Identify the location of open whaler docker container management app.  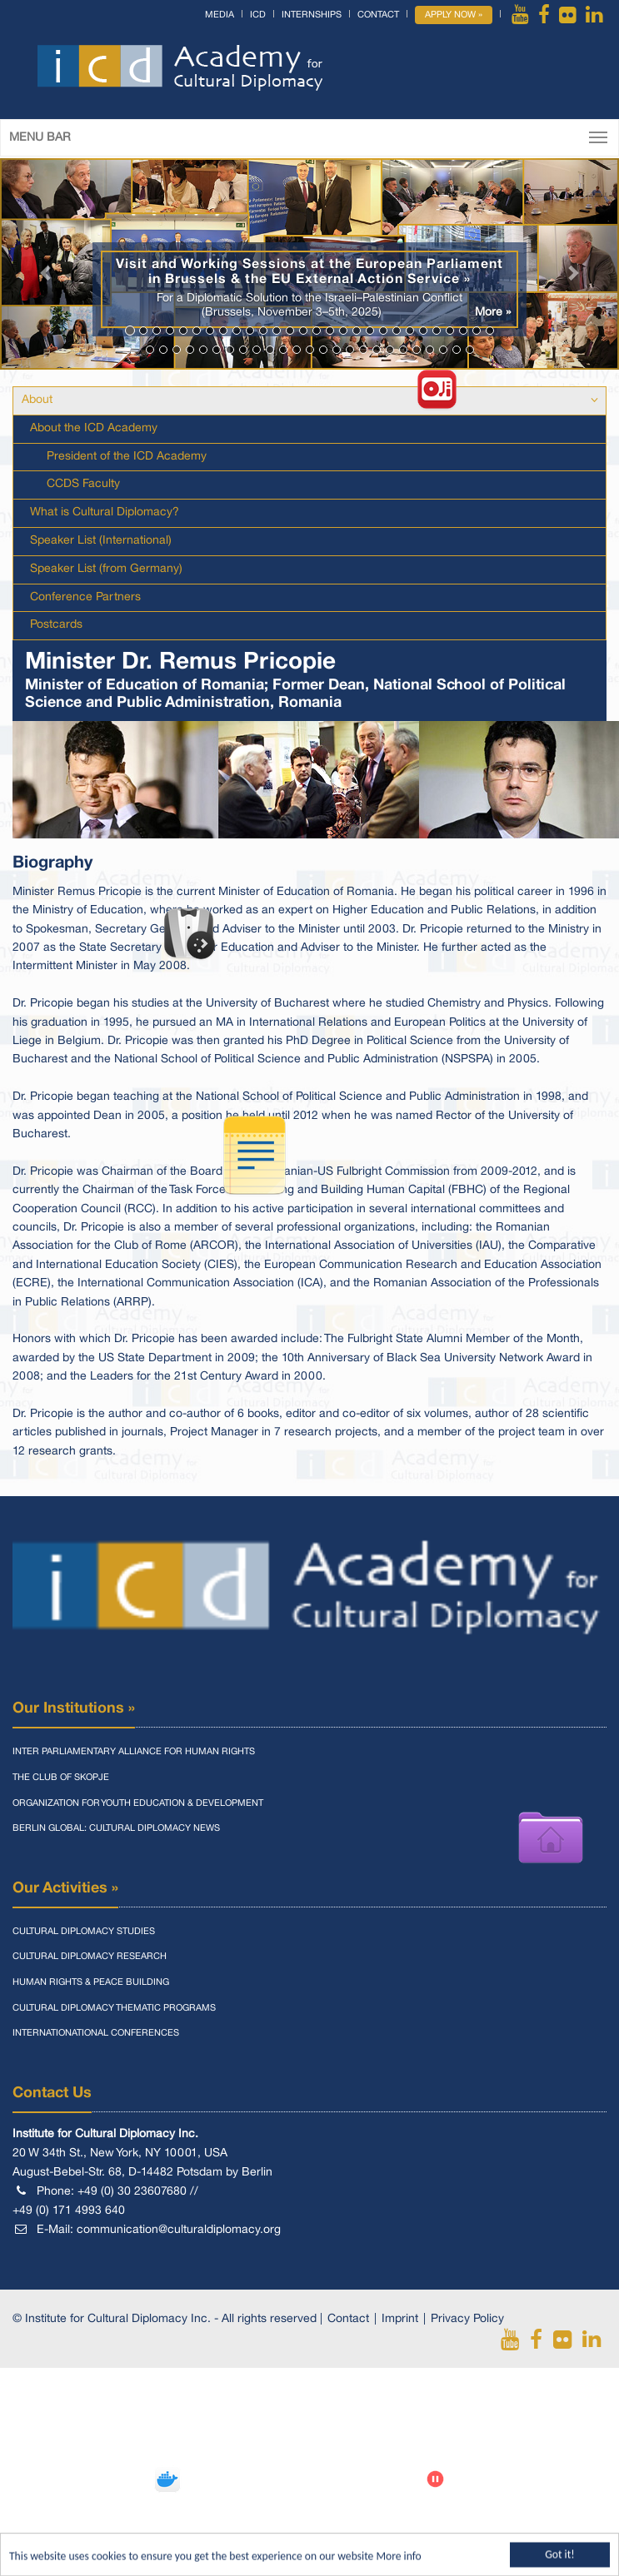
(167, 2479).